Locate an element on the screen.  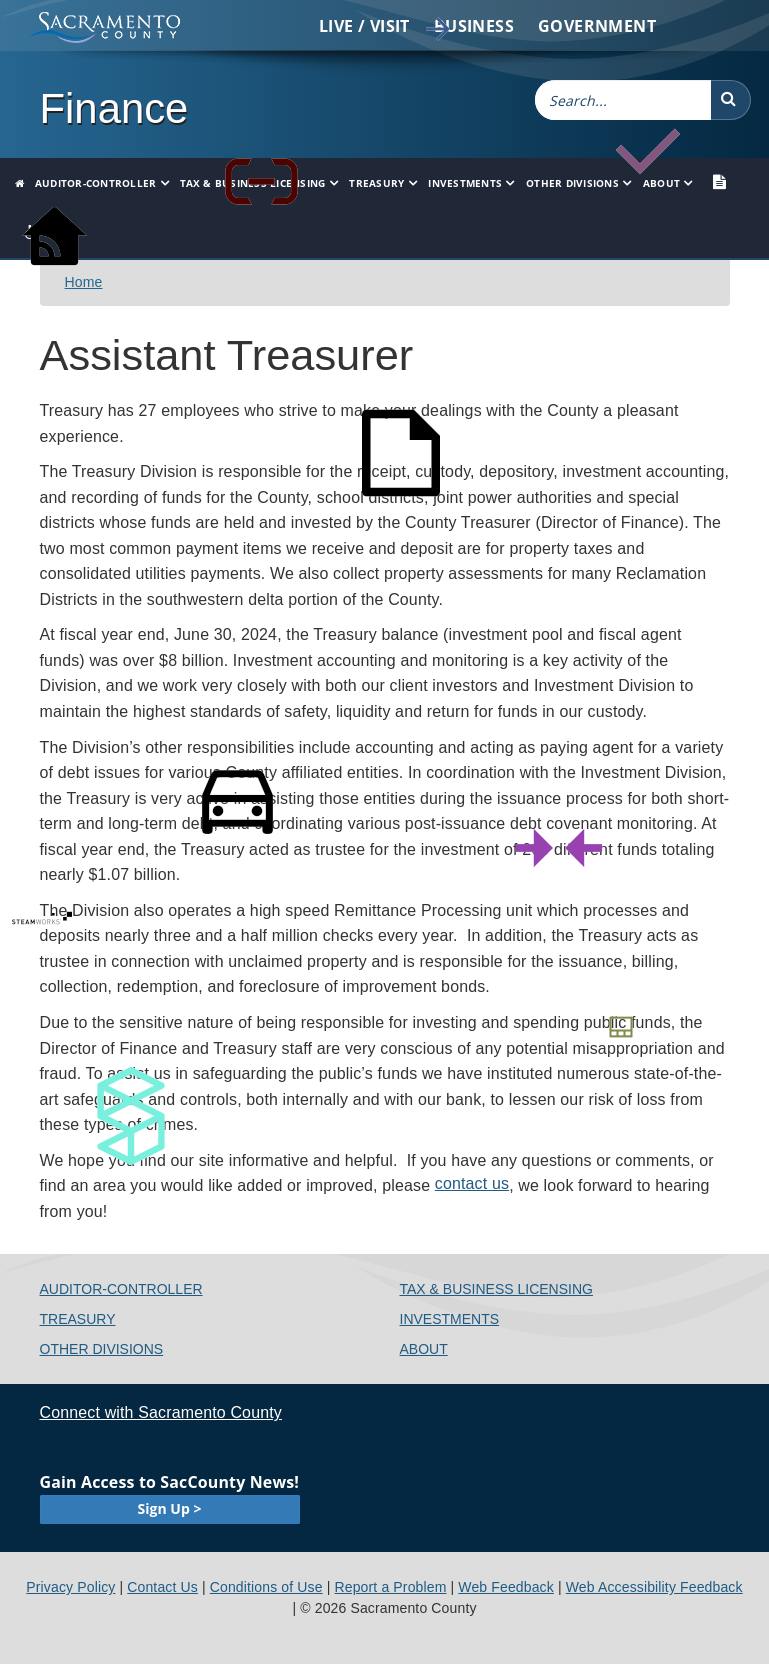
view or open a document is located at coordinates (401, 453).